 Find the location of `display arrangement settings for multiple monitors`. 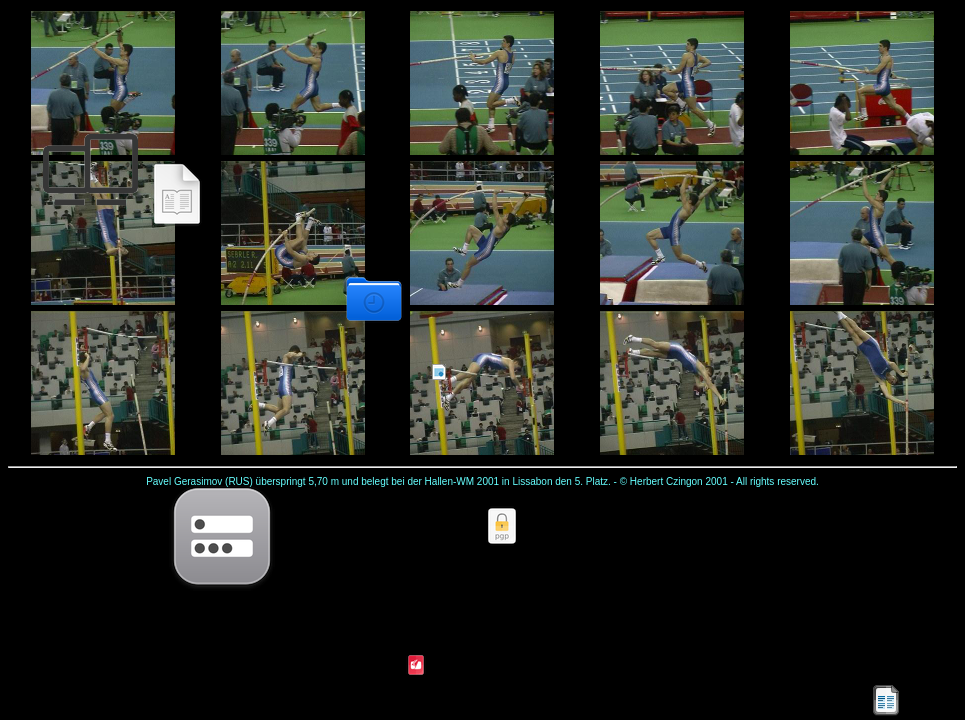

display arrangement settings for multiple monitors is located at coordinates (90, 169).